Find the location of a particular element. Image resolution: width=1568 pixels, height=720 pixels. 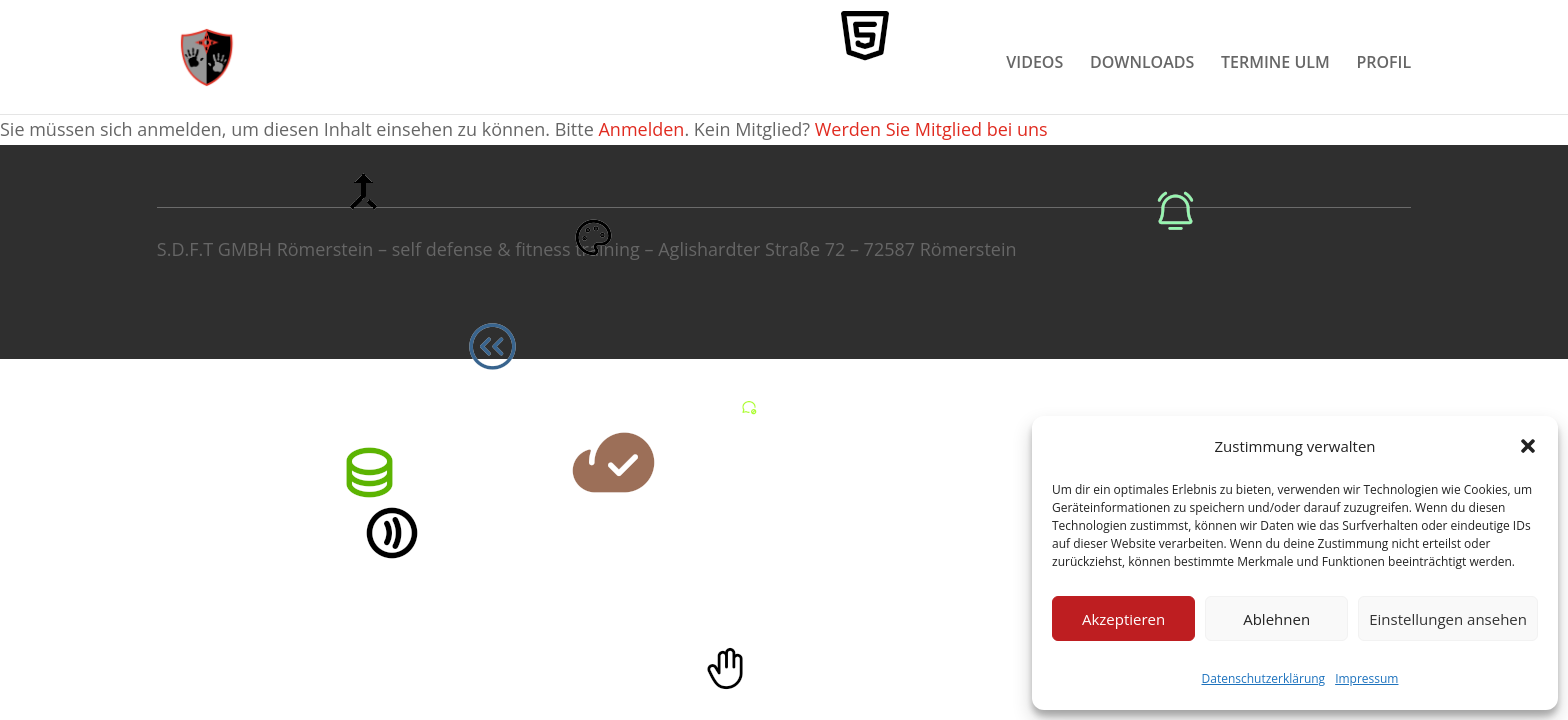

go back to the beginning is located at coordinates (492, 346).